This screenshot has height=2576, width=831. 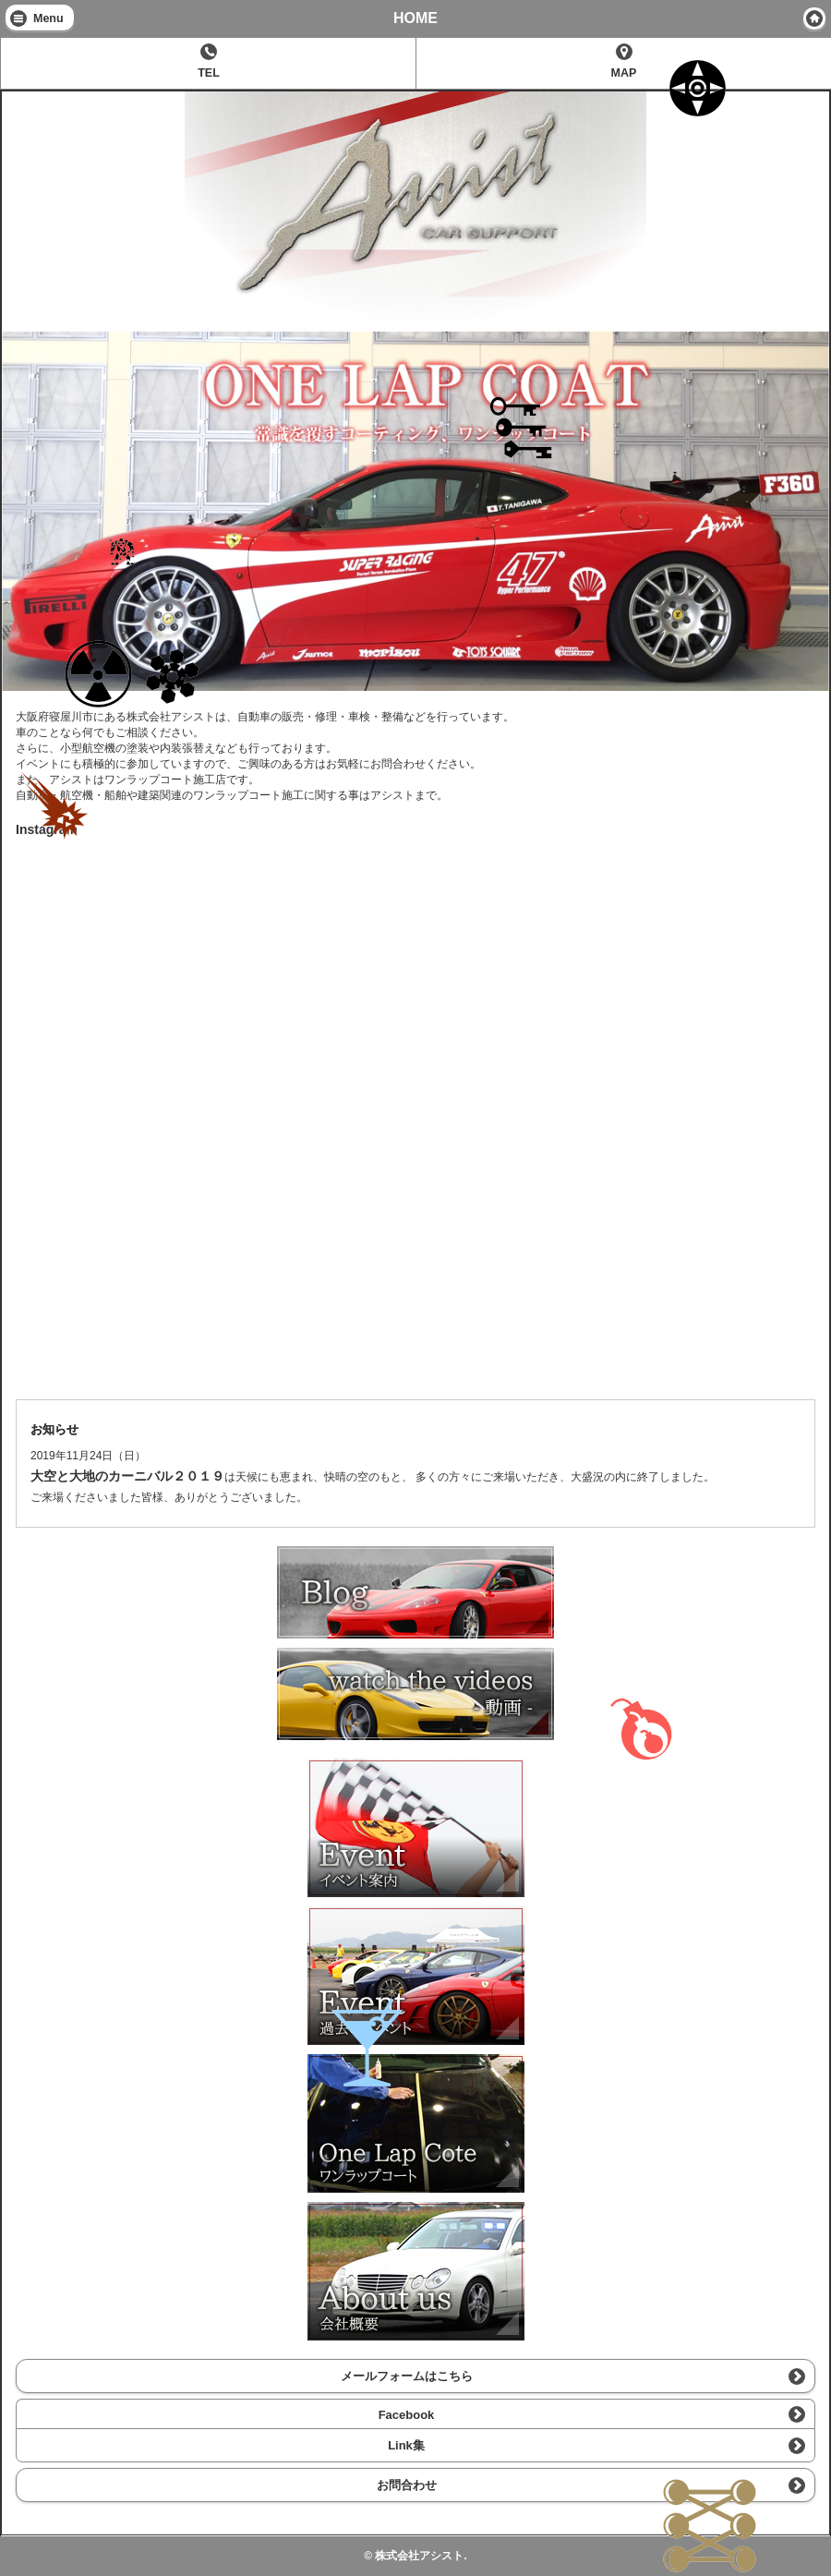 What do you see at coordinates (521, 428) in the screenshot?
I see `view your collection of keys or access credentials` at bounding box center [521, 428].